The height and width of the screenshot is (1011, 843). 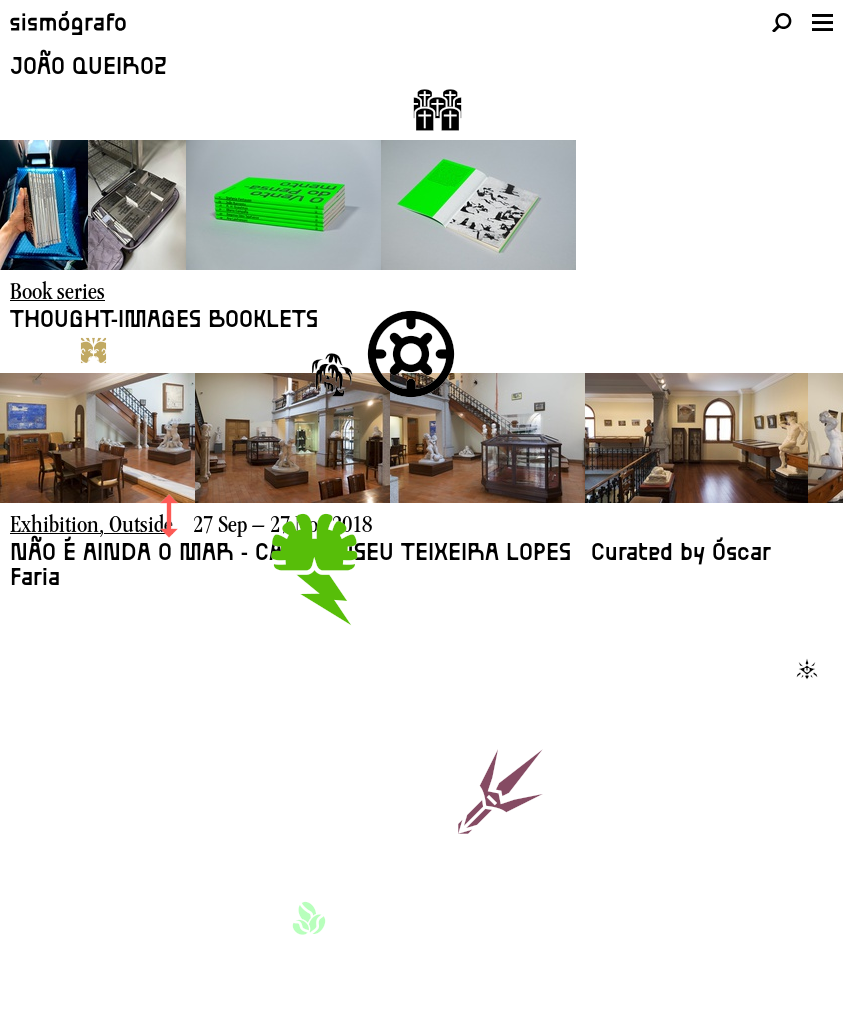 I want to click on flip image or object vertically, so click(x=169, y=516).